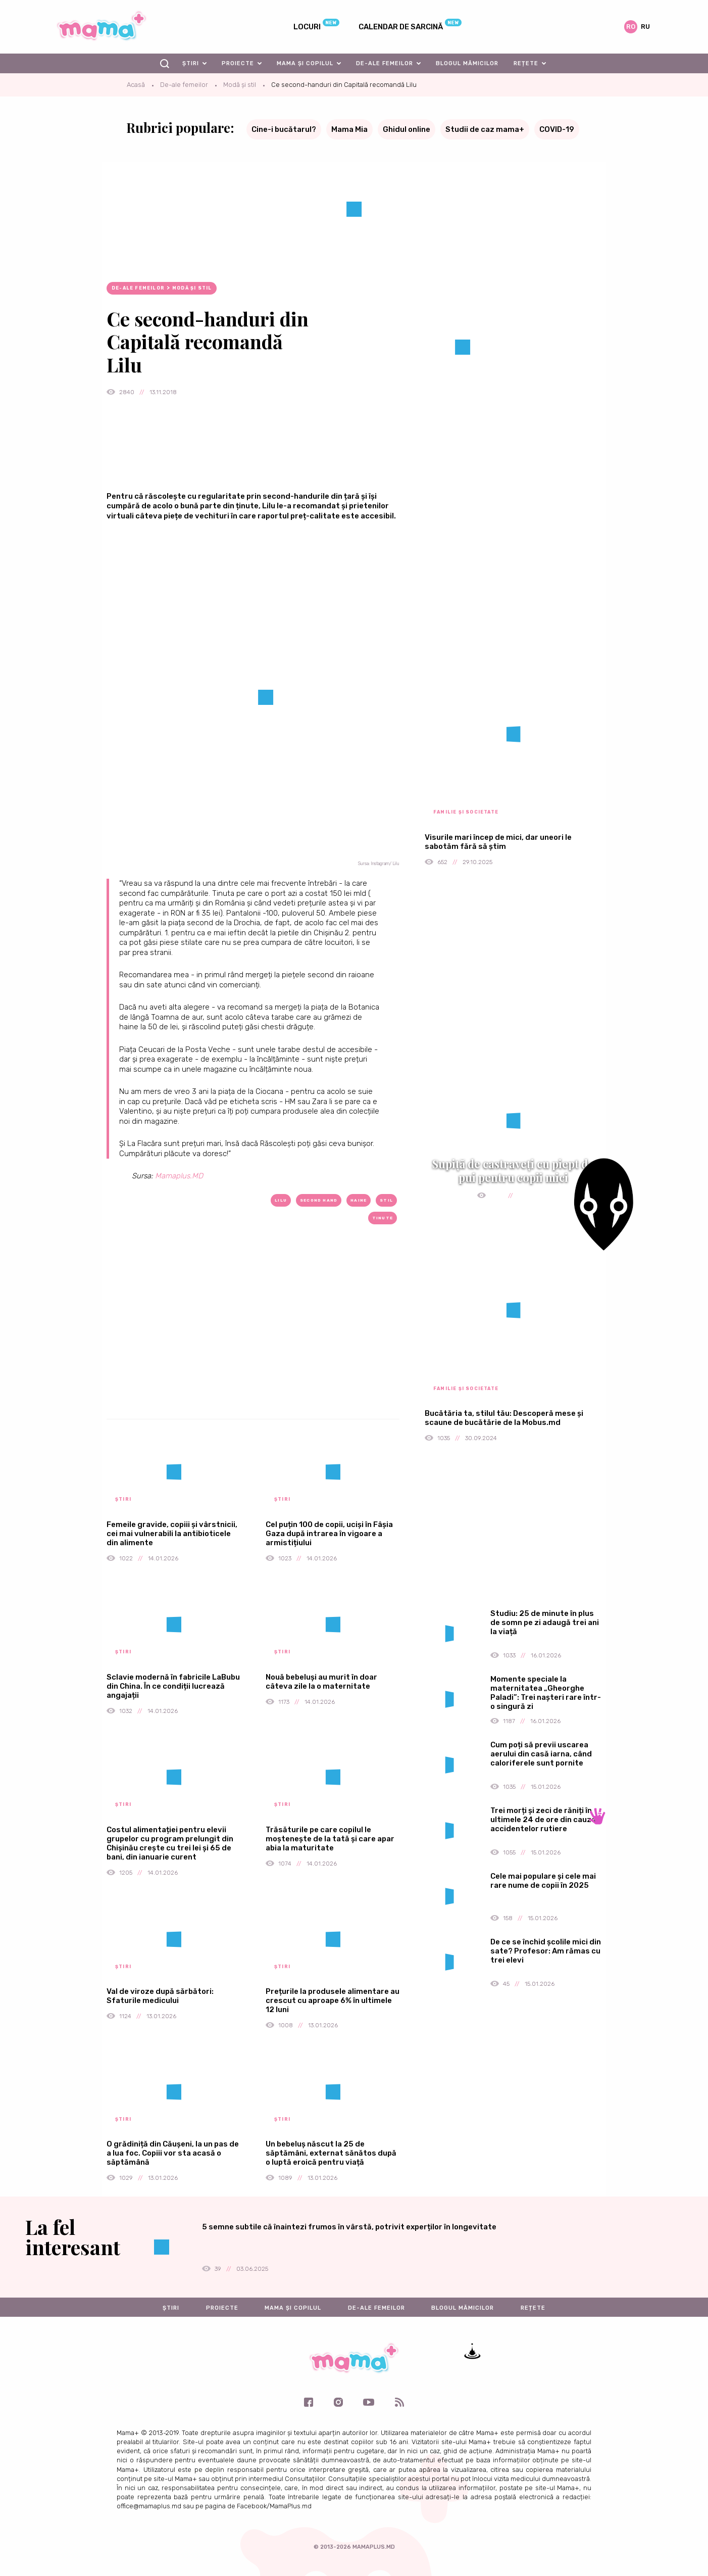 This screenshot has height=2576, width=708. Describe the element at coordinates (603, 1204) in the screenshot. I see `select architect or builder character class` at that location.